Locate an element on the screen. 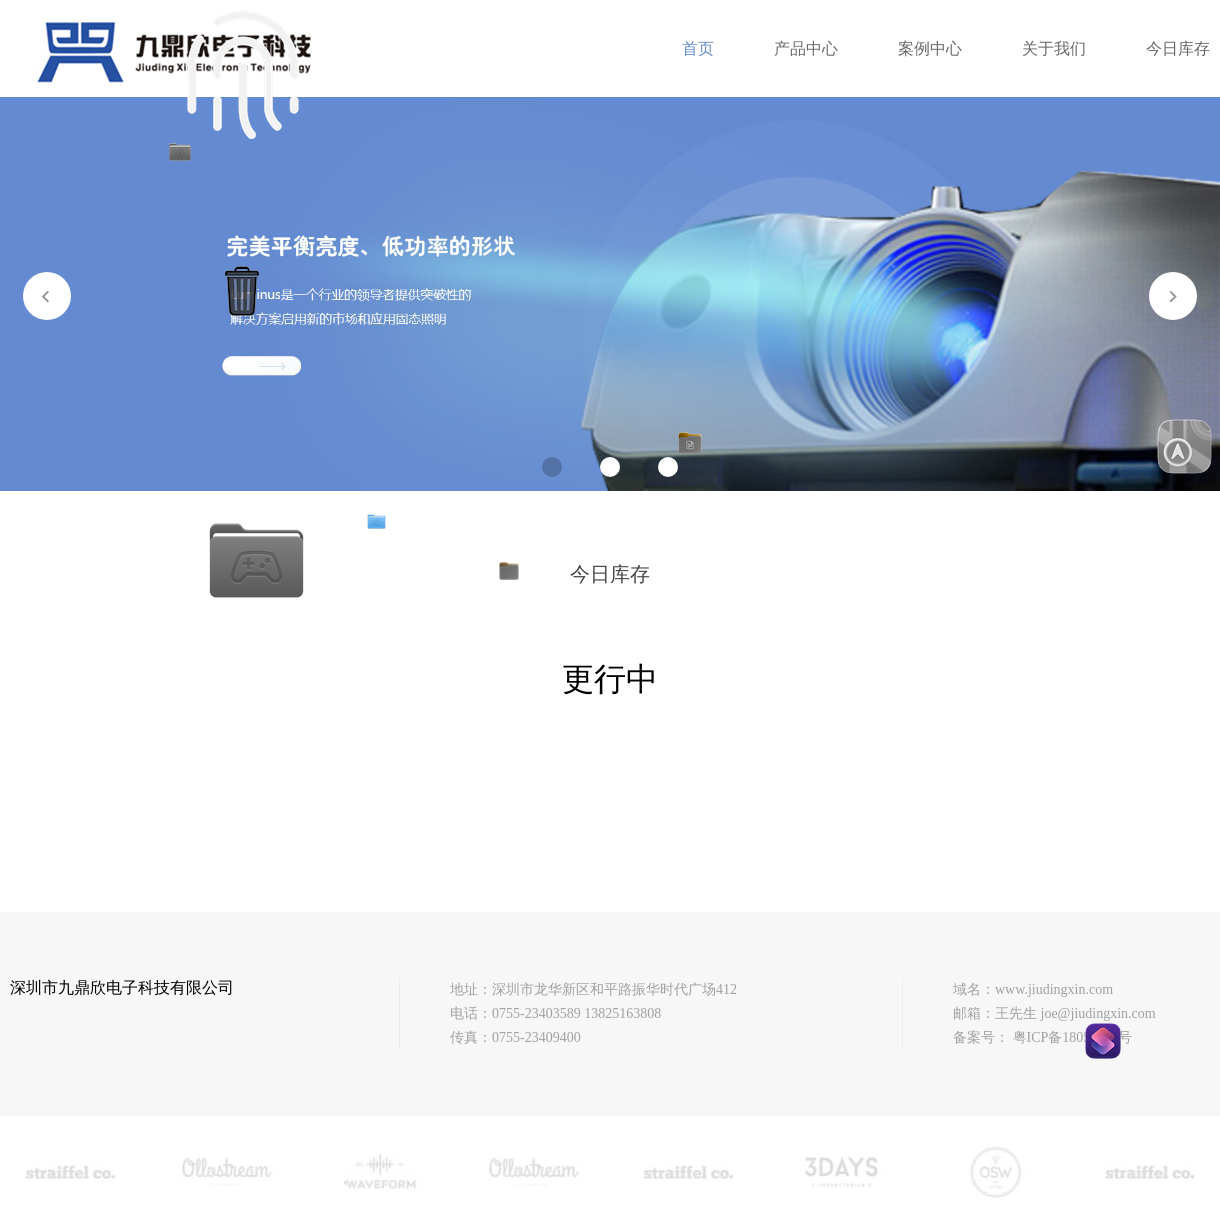 The height and width of the screenshot is (1209, 1220). authenticate using fingerprint recognition is located at coordinates (243, 75).